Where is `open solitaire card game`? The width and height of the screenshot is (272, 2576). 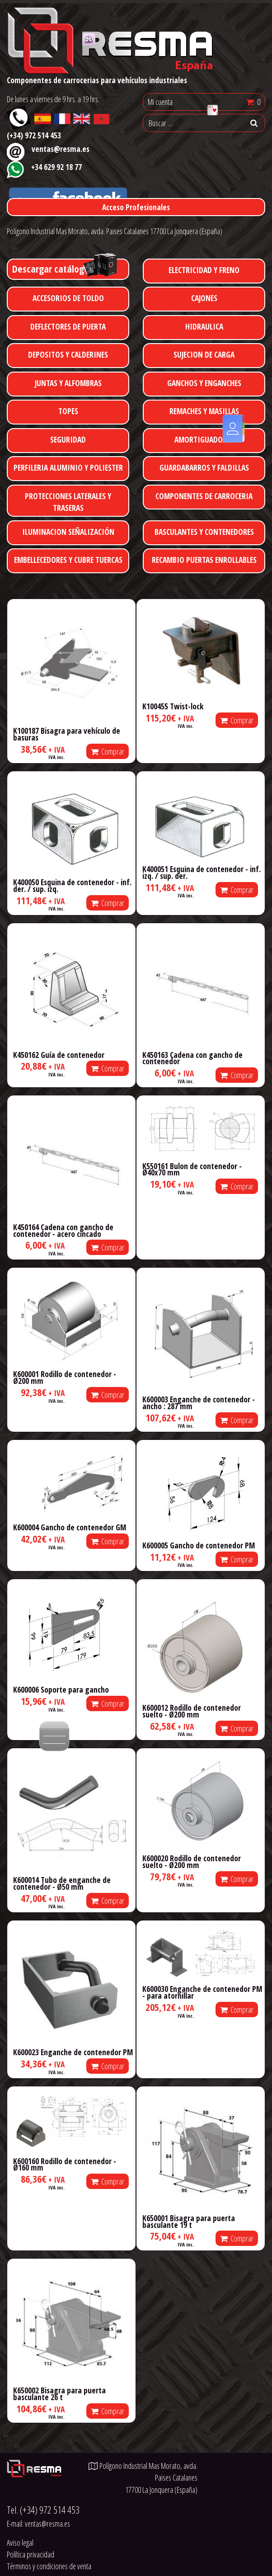 open solitaire card game is located at coordinates (212, 110).